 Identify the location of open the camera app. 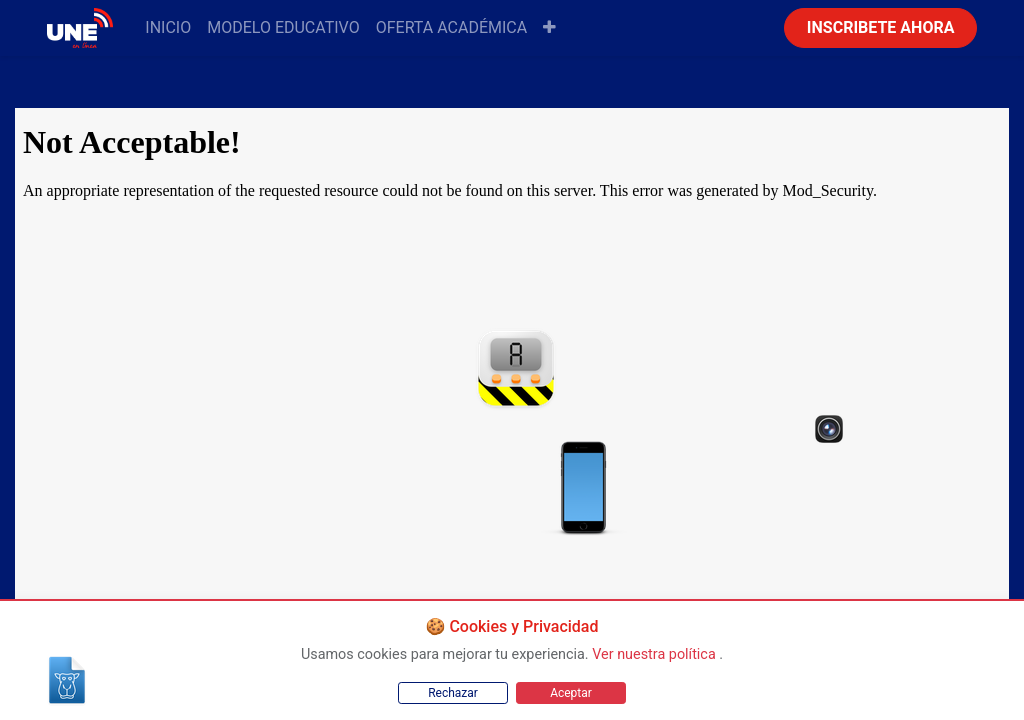
(829, 429).